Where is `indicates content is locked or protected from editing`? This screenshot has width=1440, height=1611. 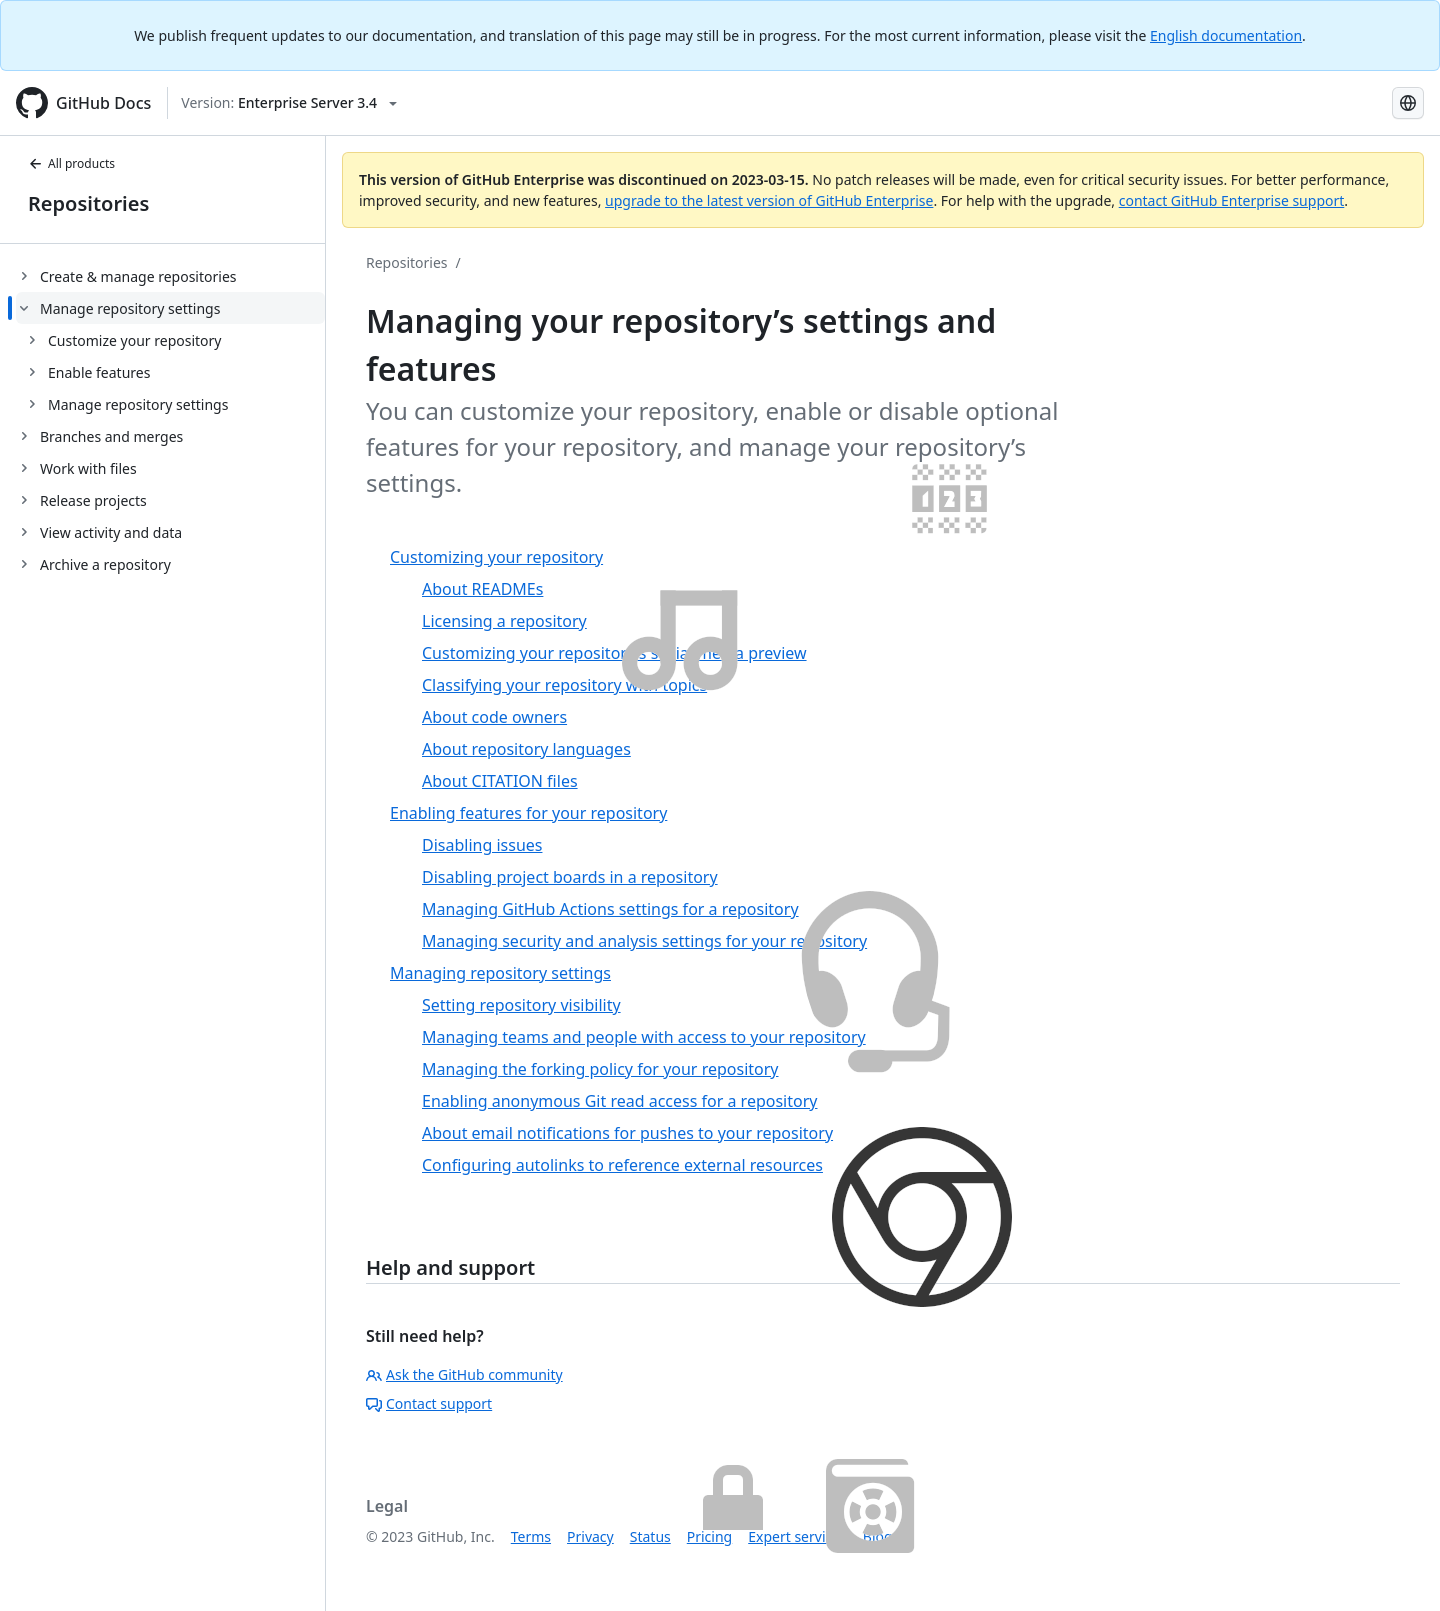 indicates content is locked or protected from editing is located at coordinates (733, 1500).